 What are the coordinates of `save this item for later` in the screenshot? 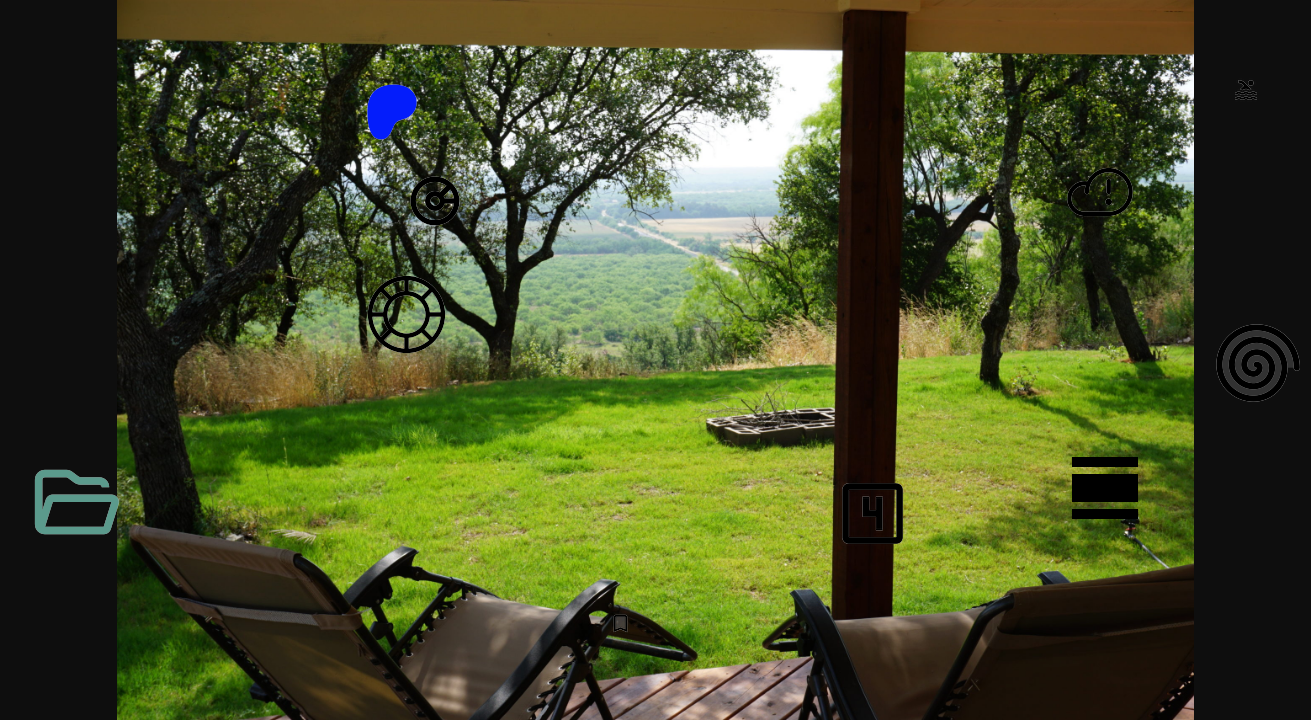 It's located at (620, 623).